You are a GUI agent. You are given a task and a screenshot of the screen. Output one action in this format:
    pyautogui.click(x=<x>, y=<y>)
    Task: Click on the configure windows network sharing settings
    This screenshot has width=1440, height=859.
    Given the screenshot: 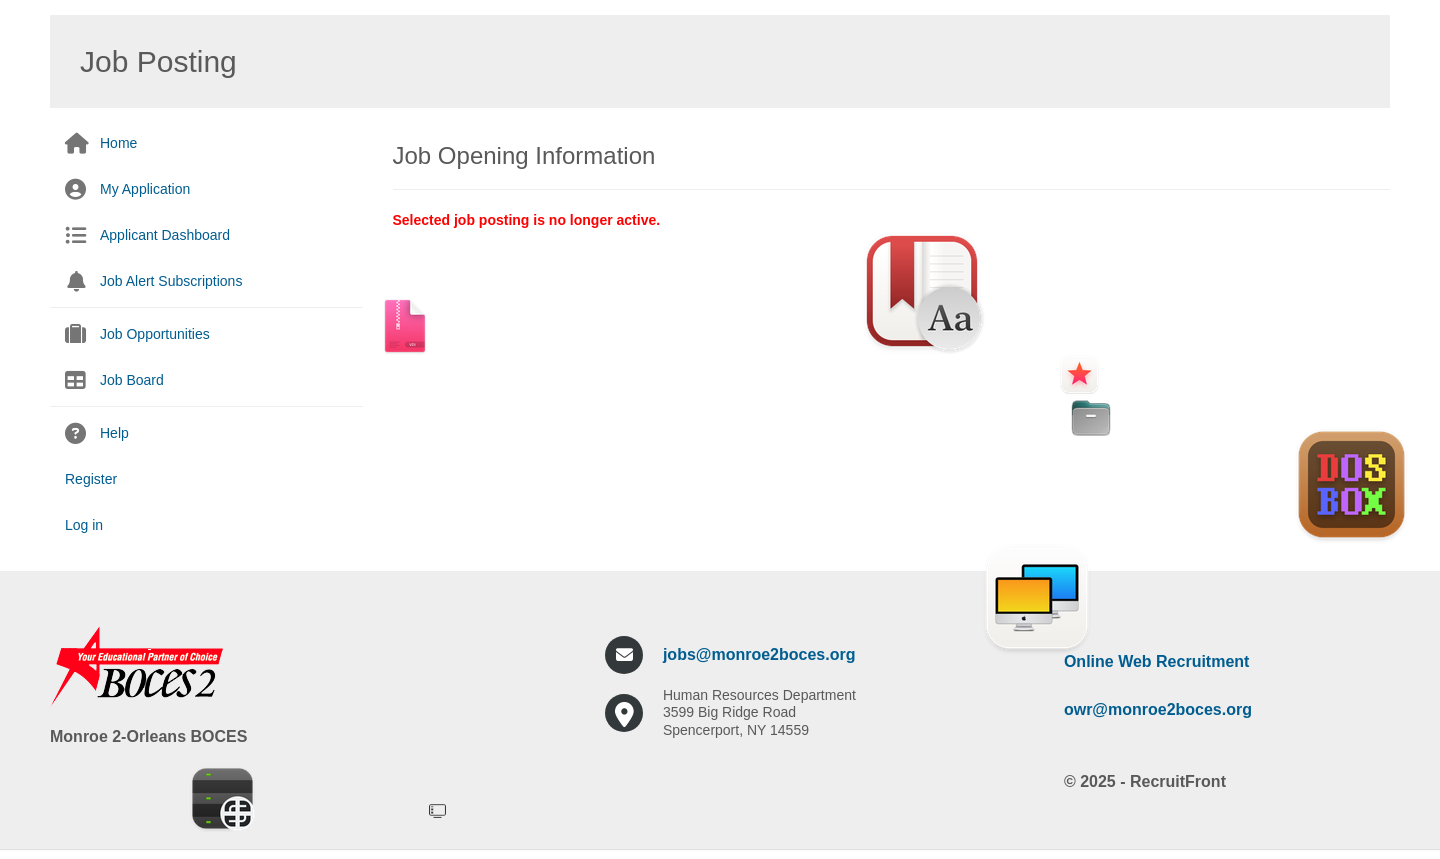 What is the action you would take?
    pyautogui.click(x=222, y=798)
    